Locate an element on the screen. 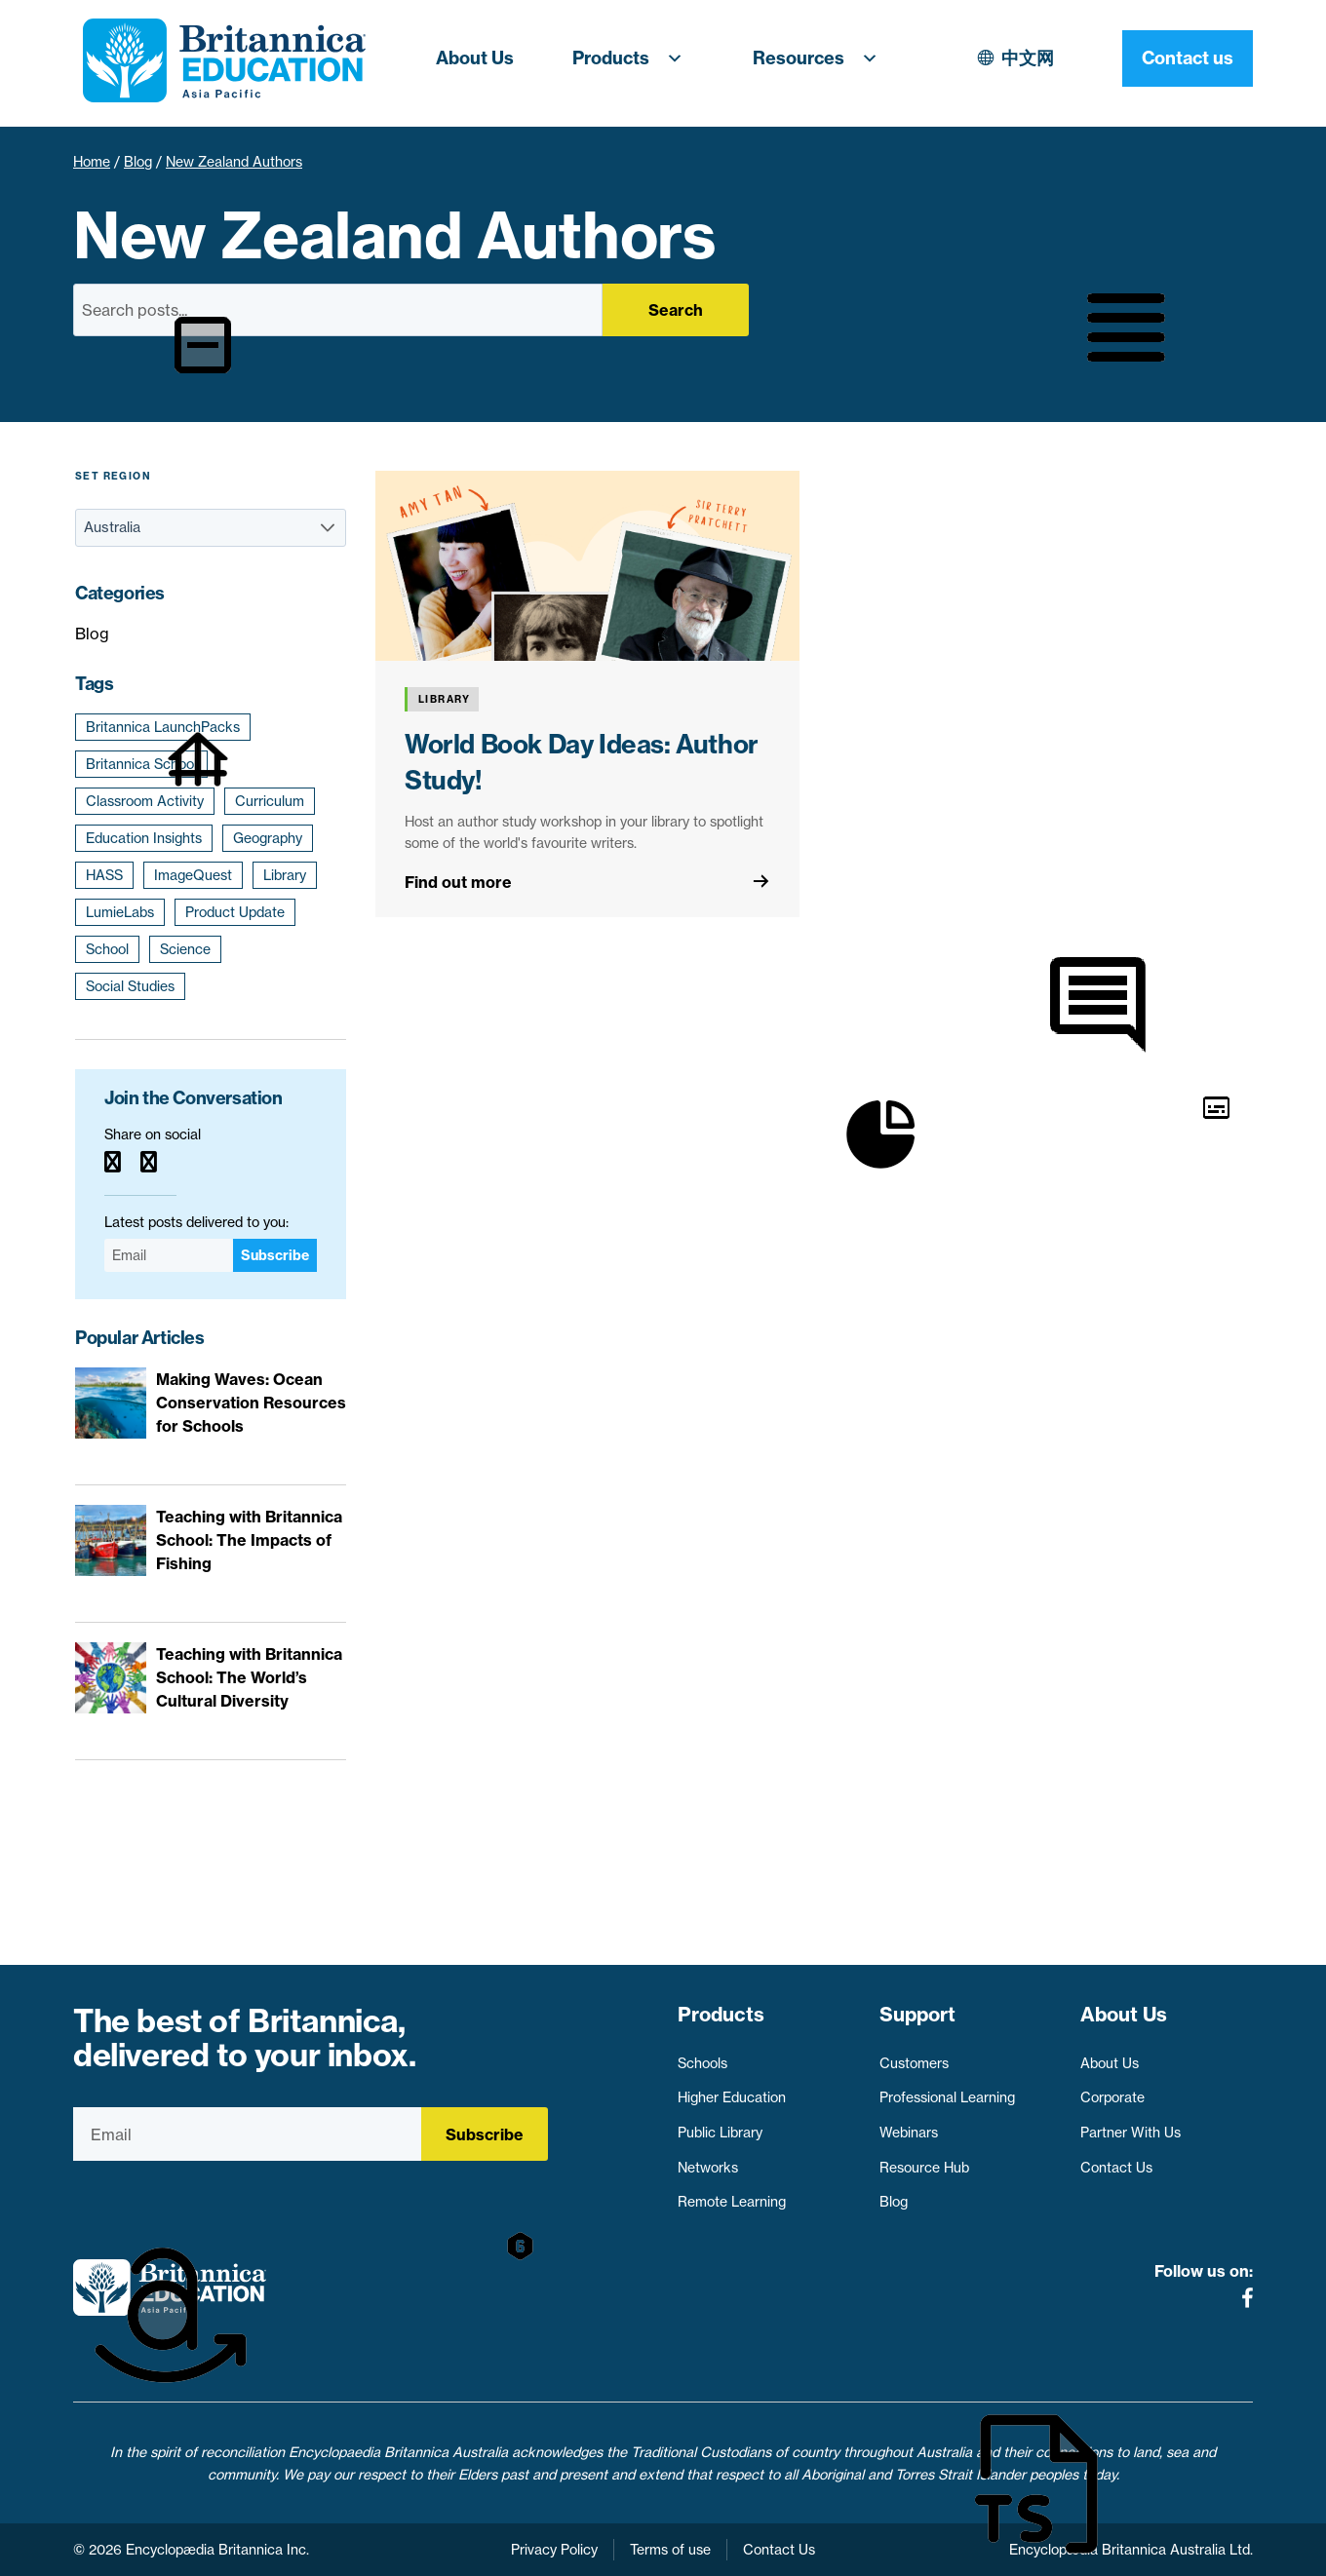 The height and width of the screenshot is (2576, 1326). leave a comment is located at coordinates (1098, 1005).